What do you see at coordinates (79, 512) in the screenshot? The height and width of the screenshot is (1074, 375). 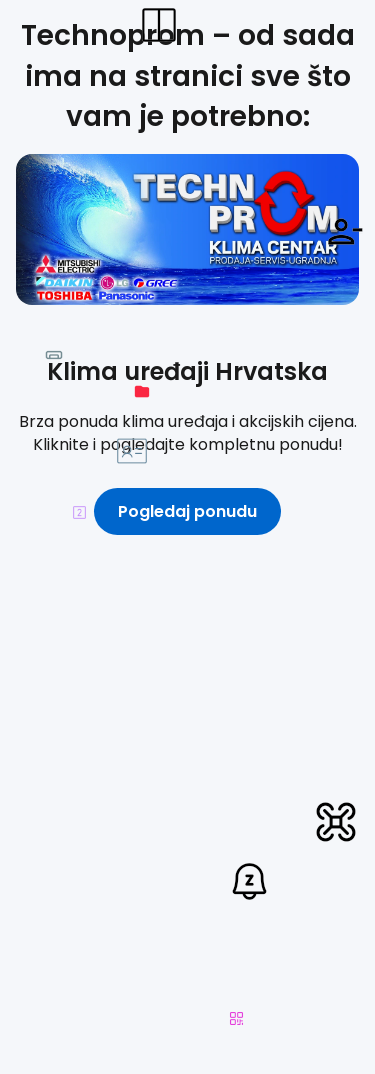 I see `select option number two` at bounding box center [79, 512].